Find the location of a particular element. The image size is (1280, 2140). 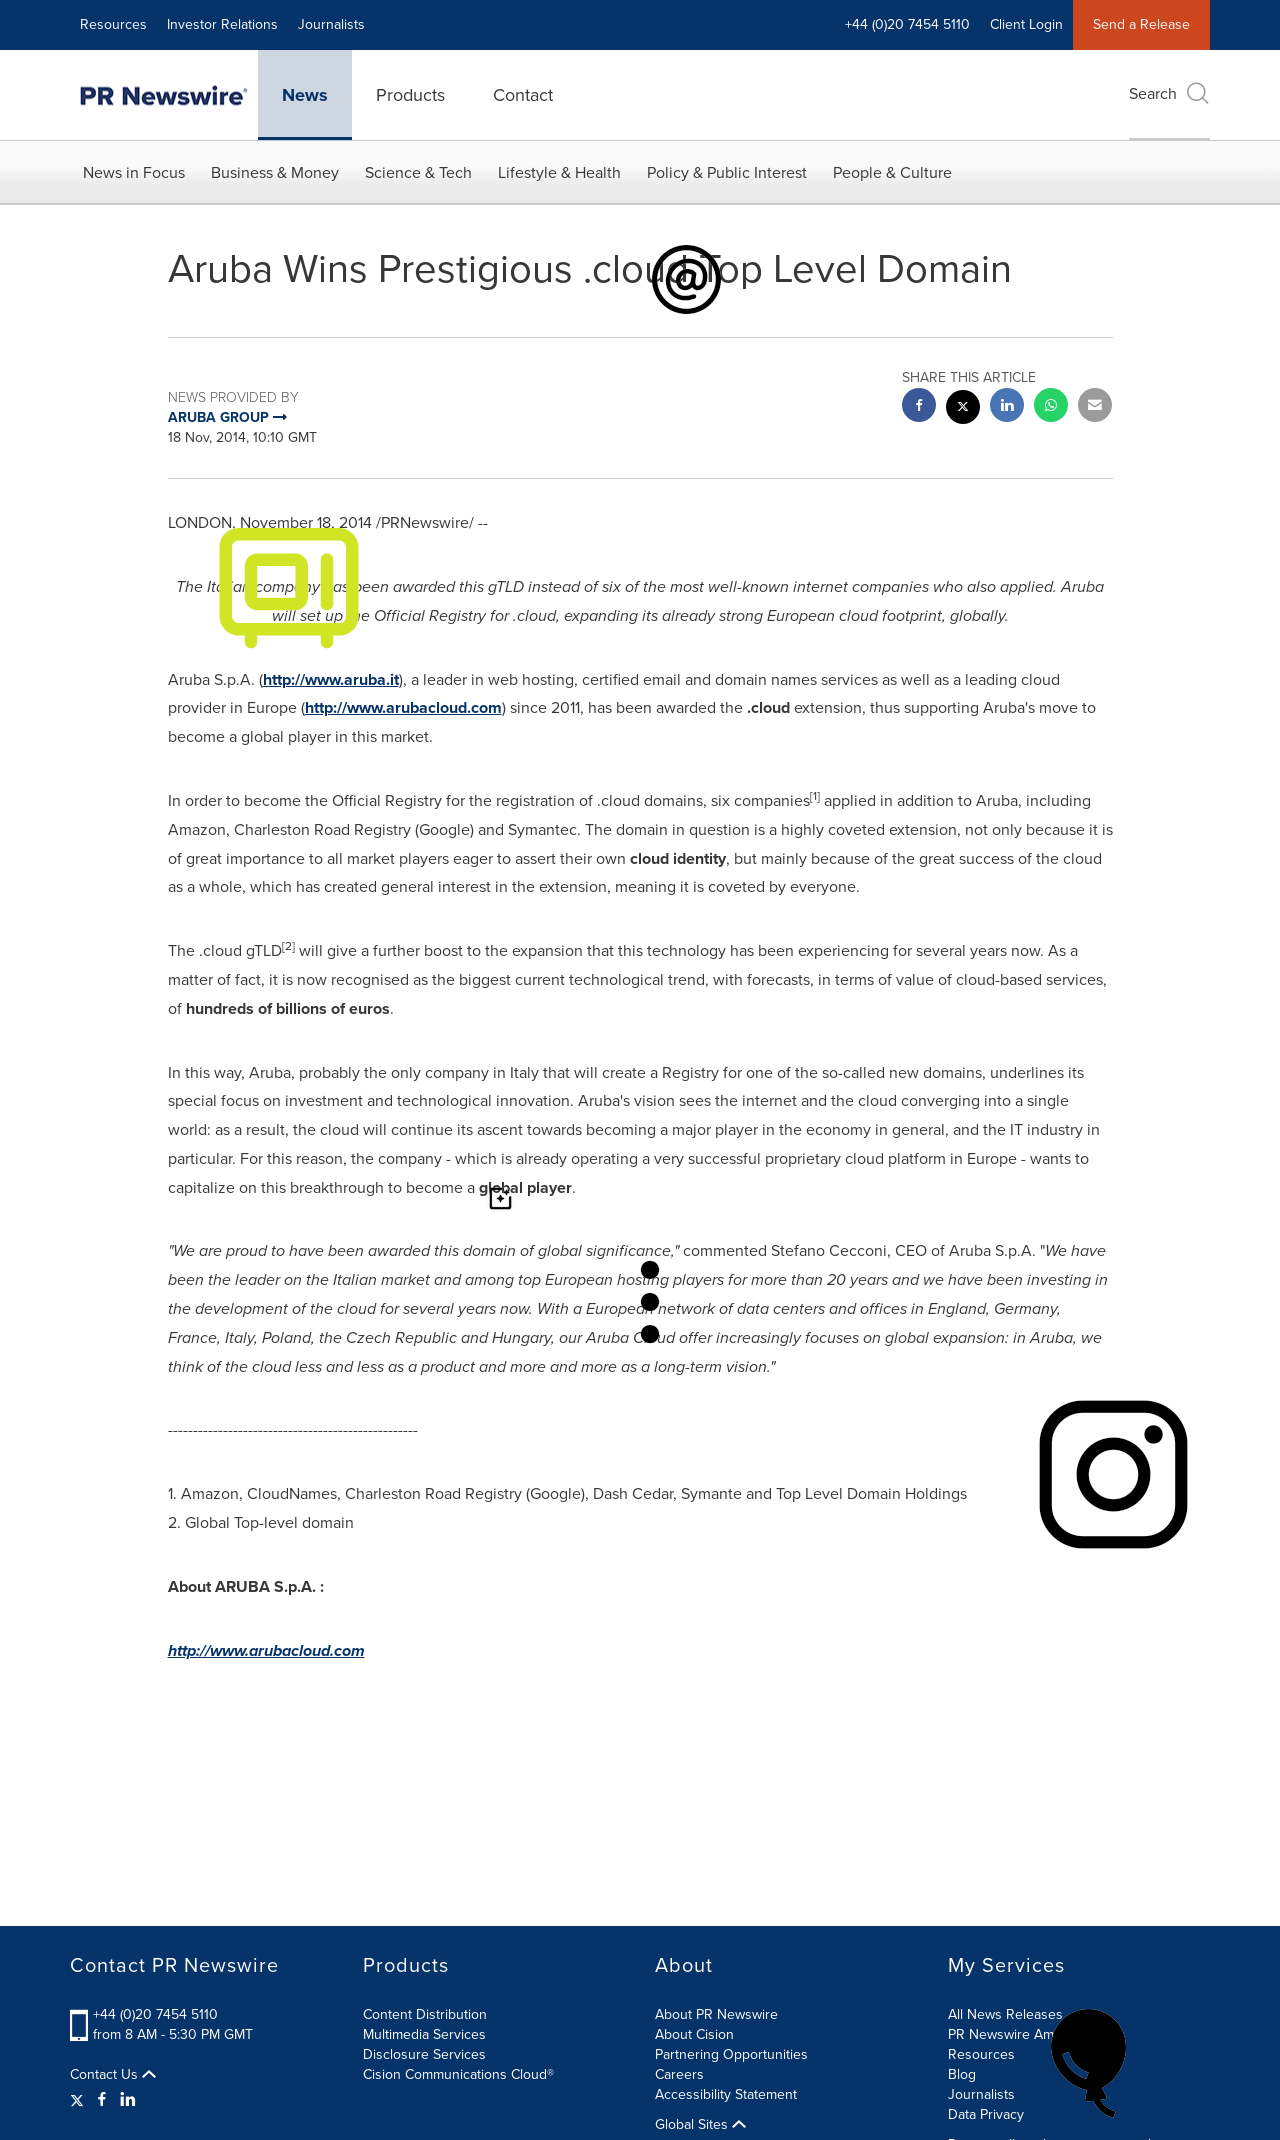

apply filters or effects to a photo is located at coordinates (500, 1198).